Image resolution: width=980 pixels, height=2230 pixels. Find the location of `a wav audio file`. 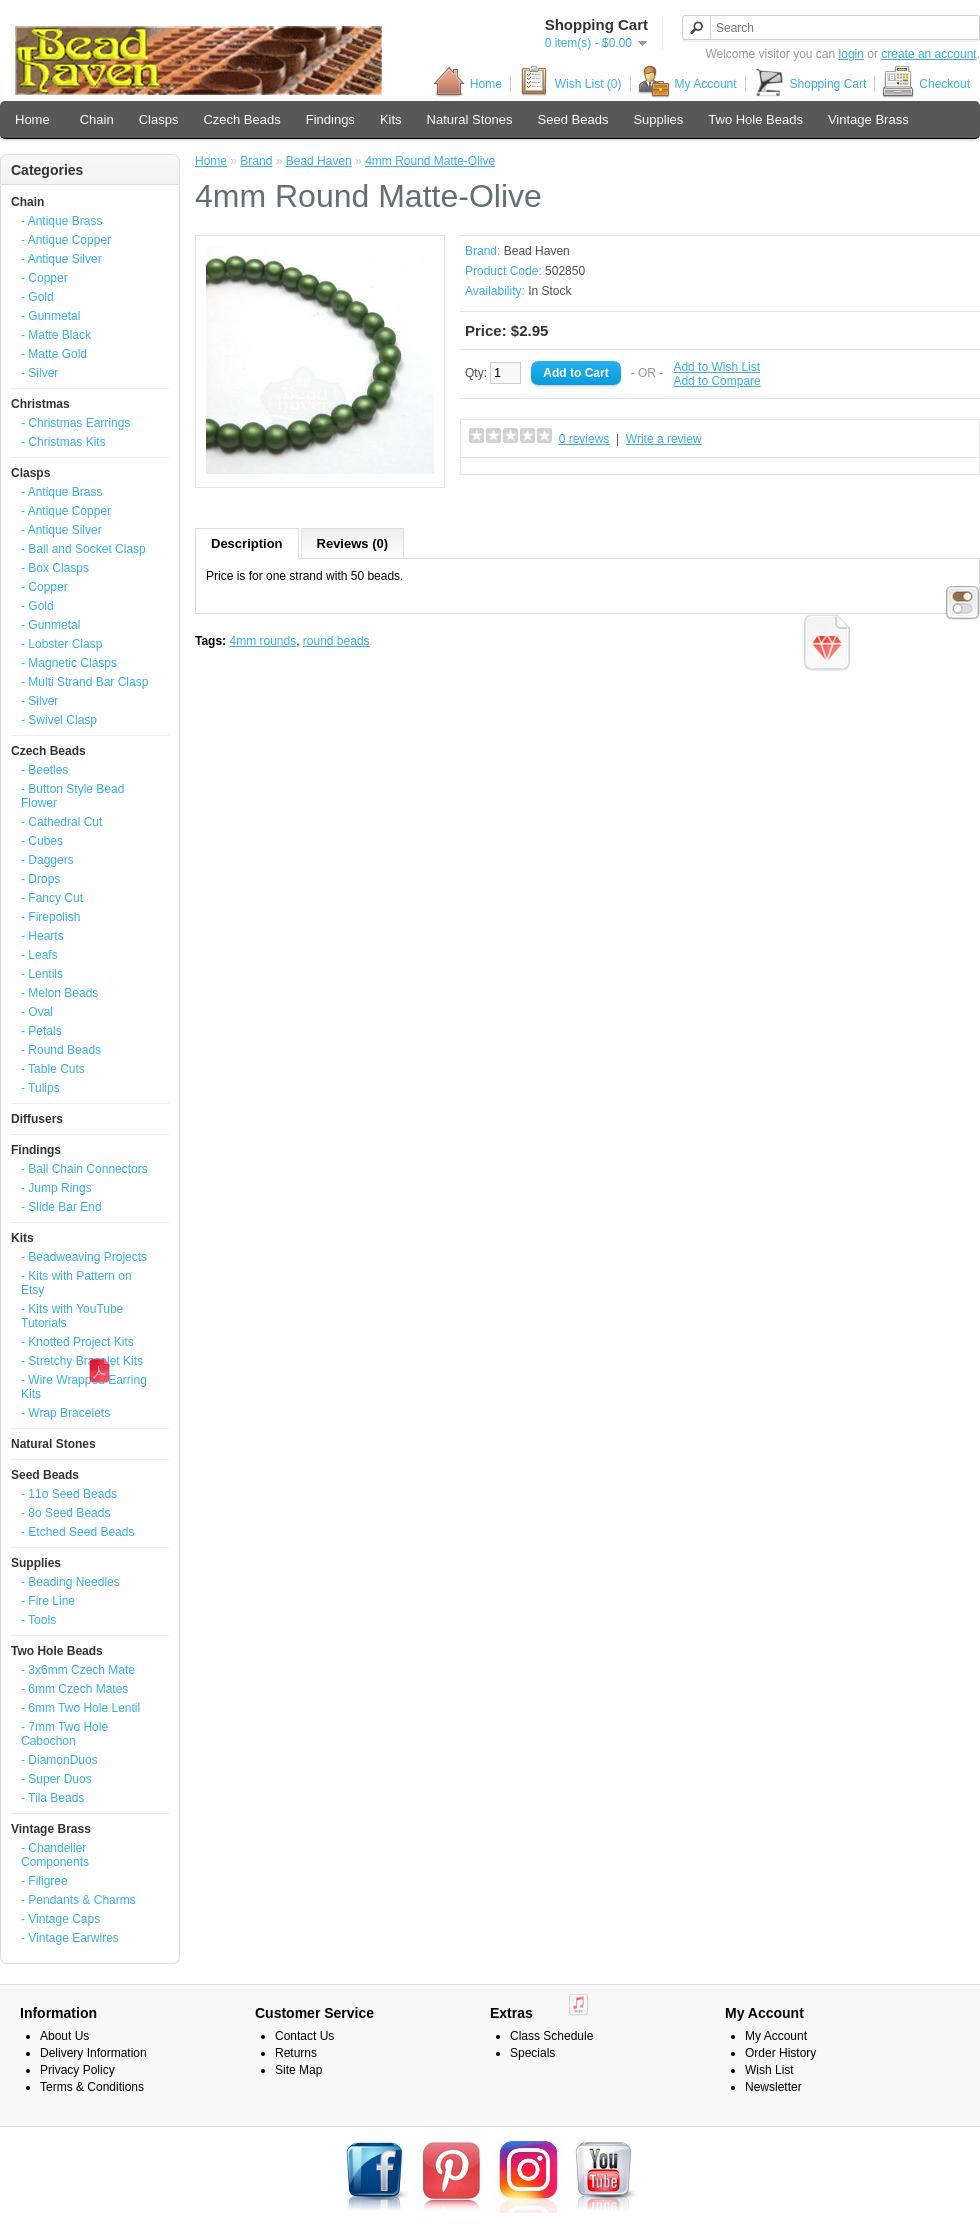

a wav audio file is located at coordinates (578, 2004).